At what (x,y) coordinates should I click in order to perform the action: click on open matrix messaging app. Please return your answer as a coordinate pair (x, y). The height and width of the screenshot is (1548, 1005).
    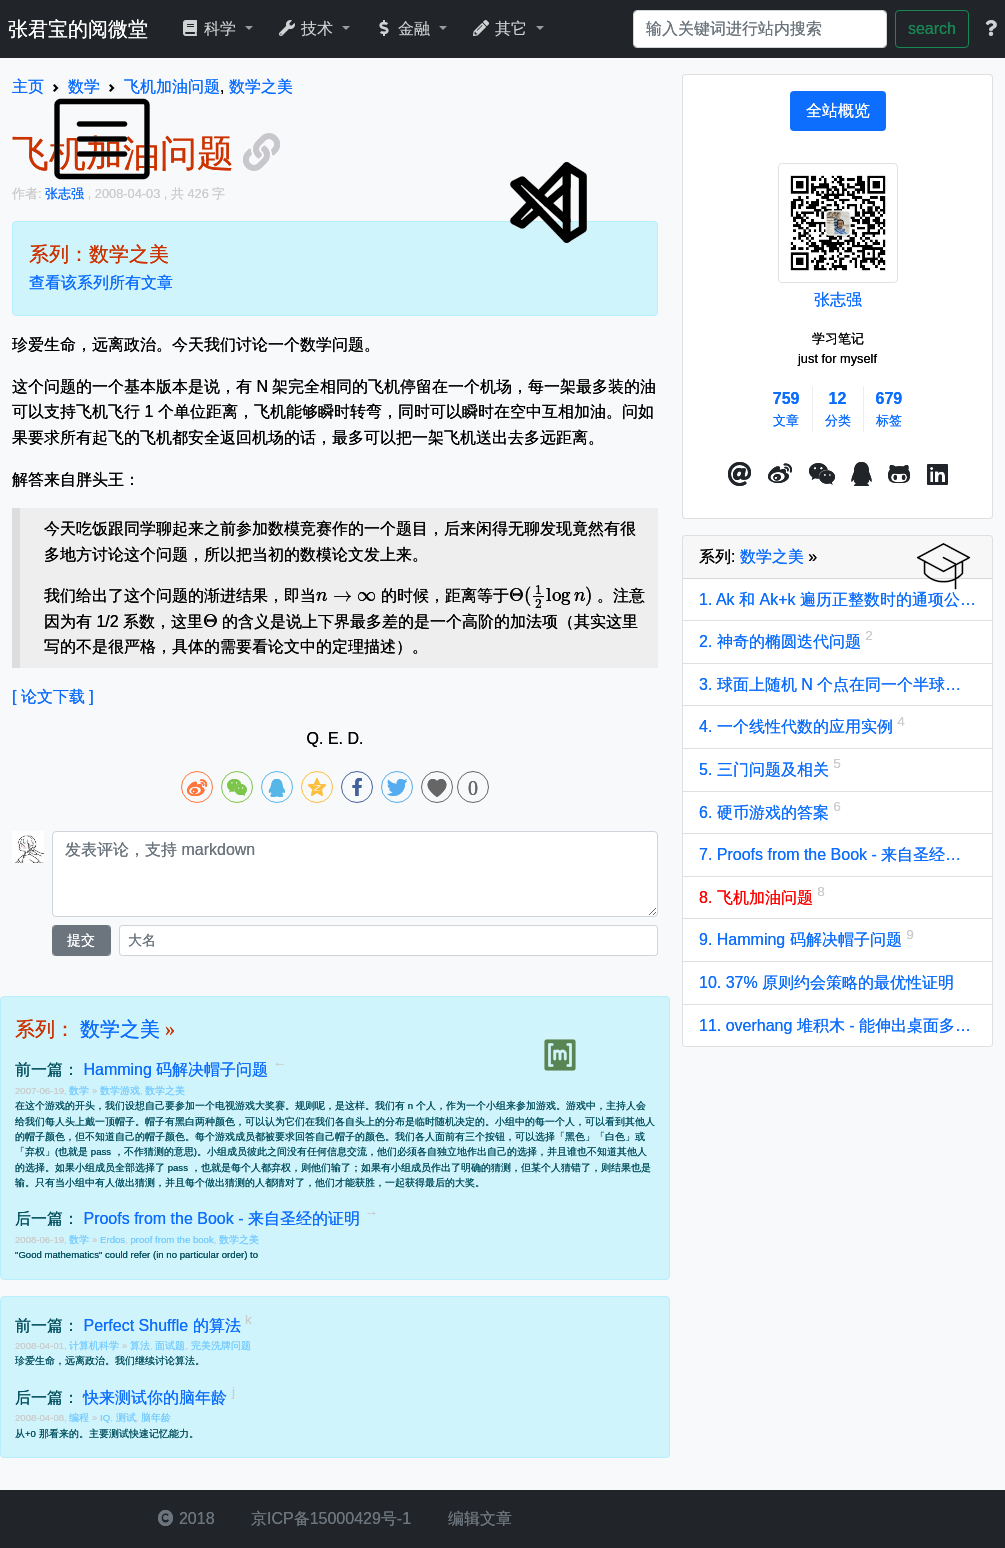
    Looking at the image, I should click on (560, 1055).